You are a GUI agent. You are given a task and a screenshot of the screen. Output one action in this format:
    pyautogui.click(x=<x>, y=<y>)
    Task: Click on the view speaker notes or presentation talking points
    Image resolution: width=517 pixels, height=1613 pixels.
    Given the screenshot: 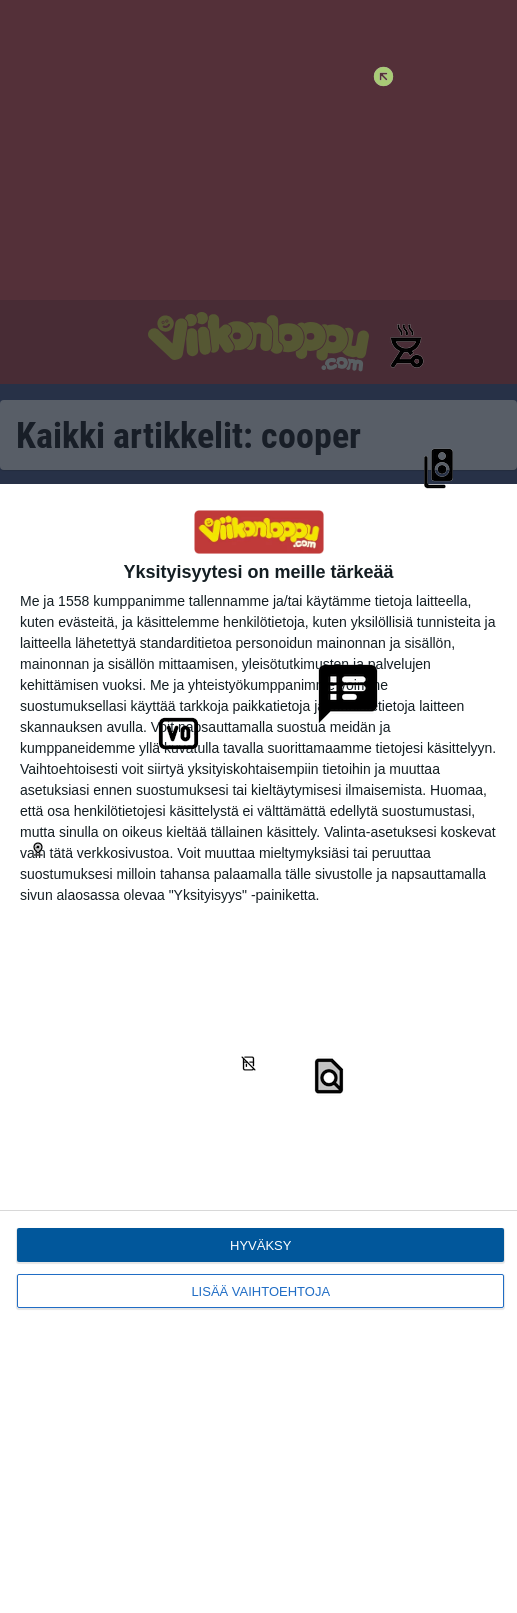 What is the action you would take?
    pyautogui.click(x=348, y=694)
    